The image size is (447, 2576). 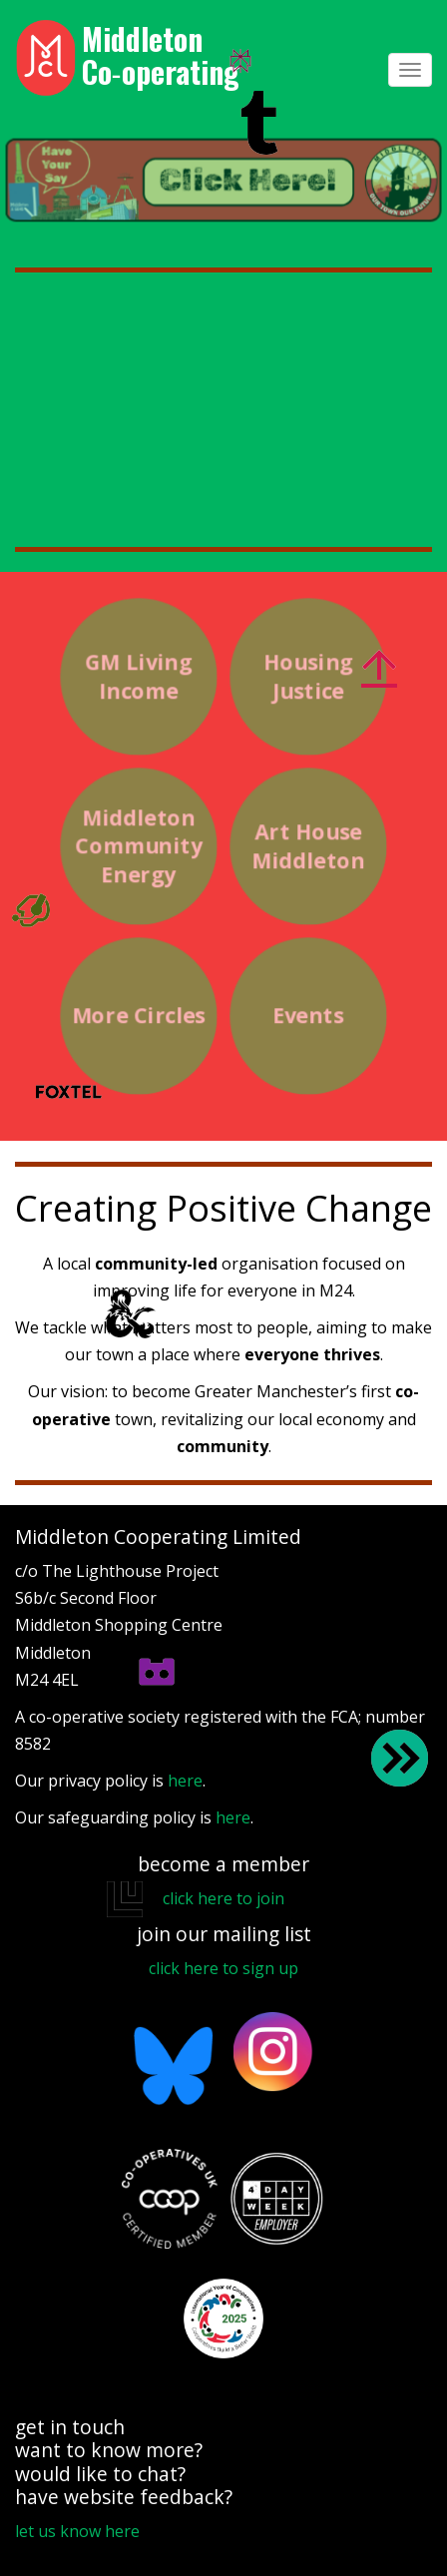 What do you see at coordinates (399, 1758) in the screenshot?
I see `esbuild JavaScript bundler logo` at bounding box center [399, 1758].